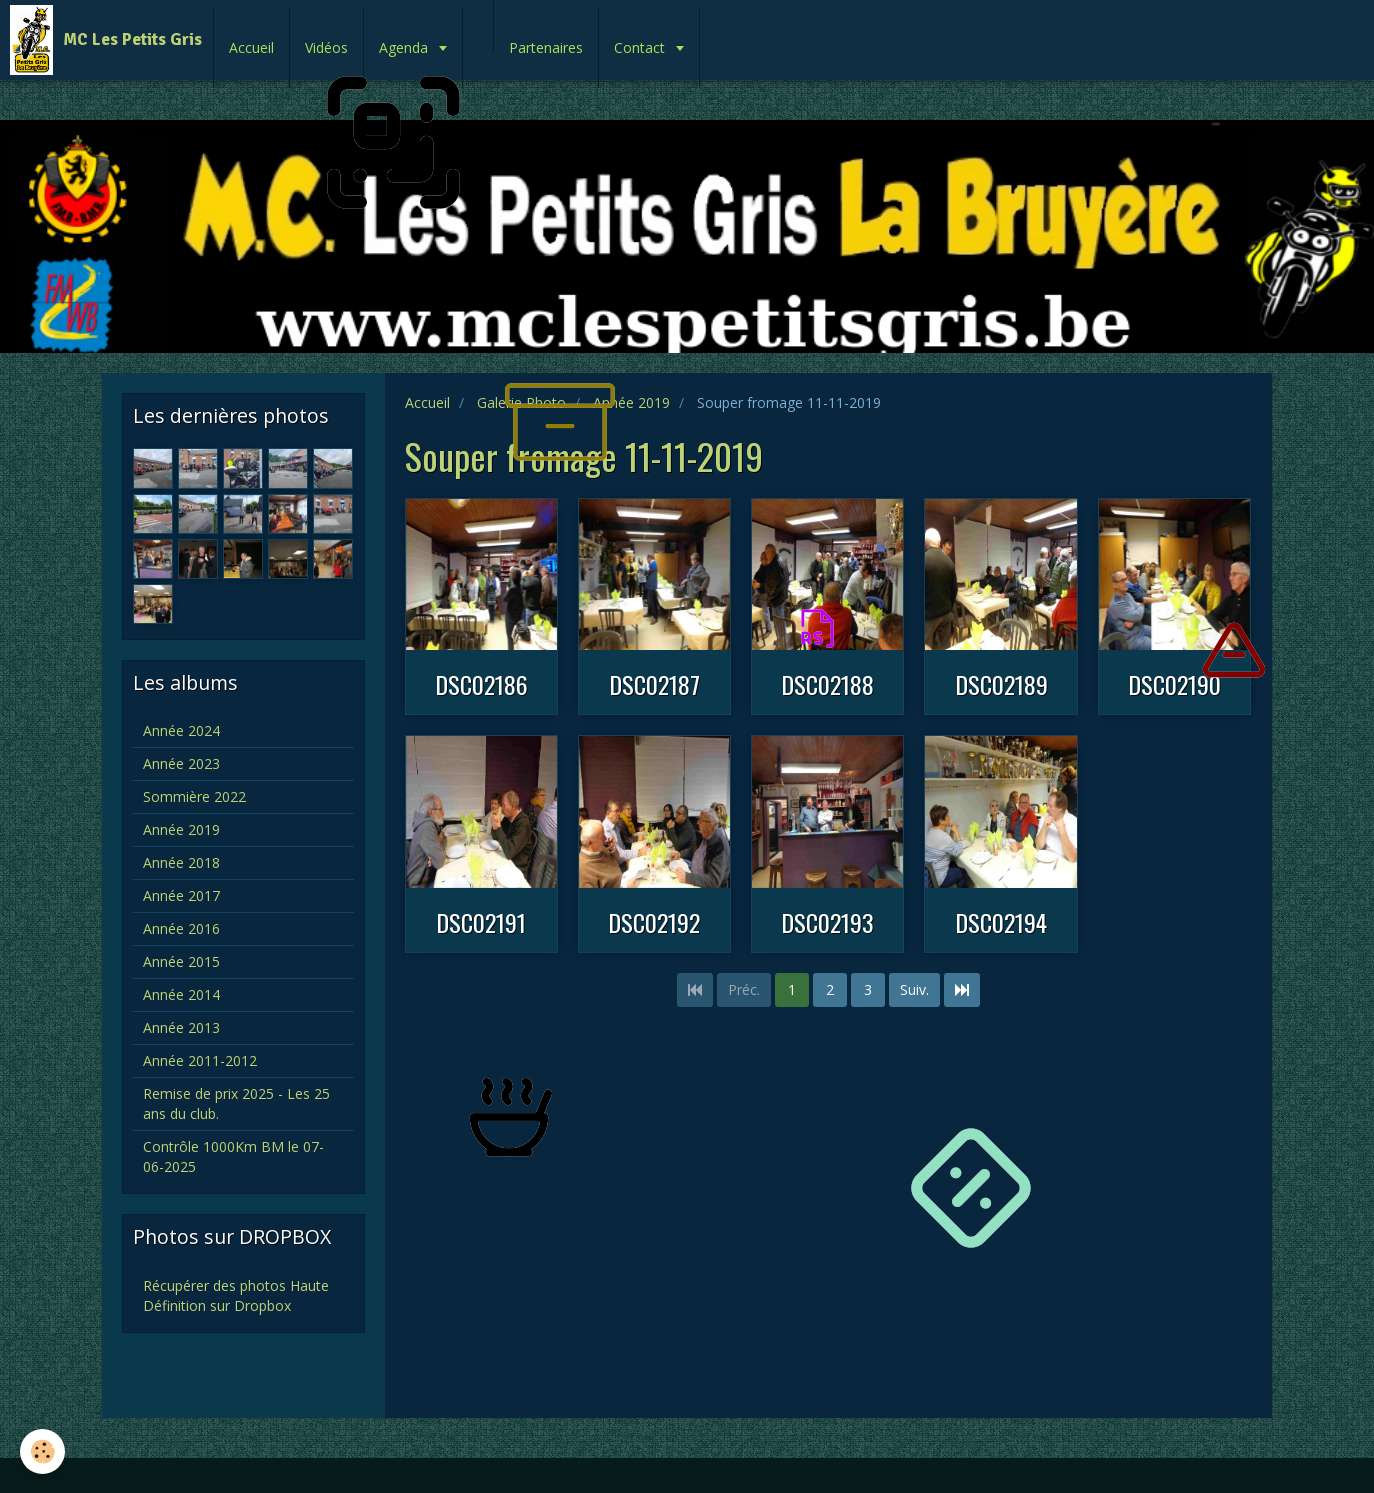  Describe the element at coordinates (509, 1117) in the screenshot. I see `browse soup or hot food options` at that location.